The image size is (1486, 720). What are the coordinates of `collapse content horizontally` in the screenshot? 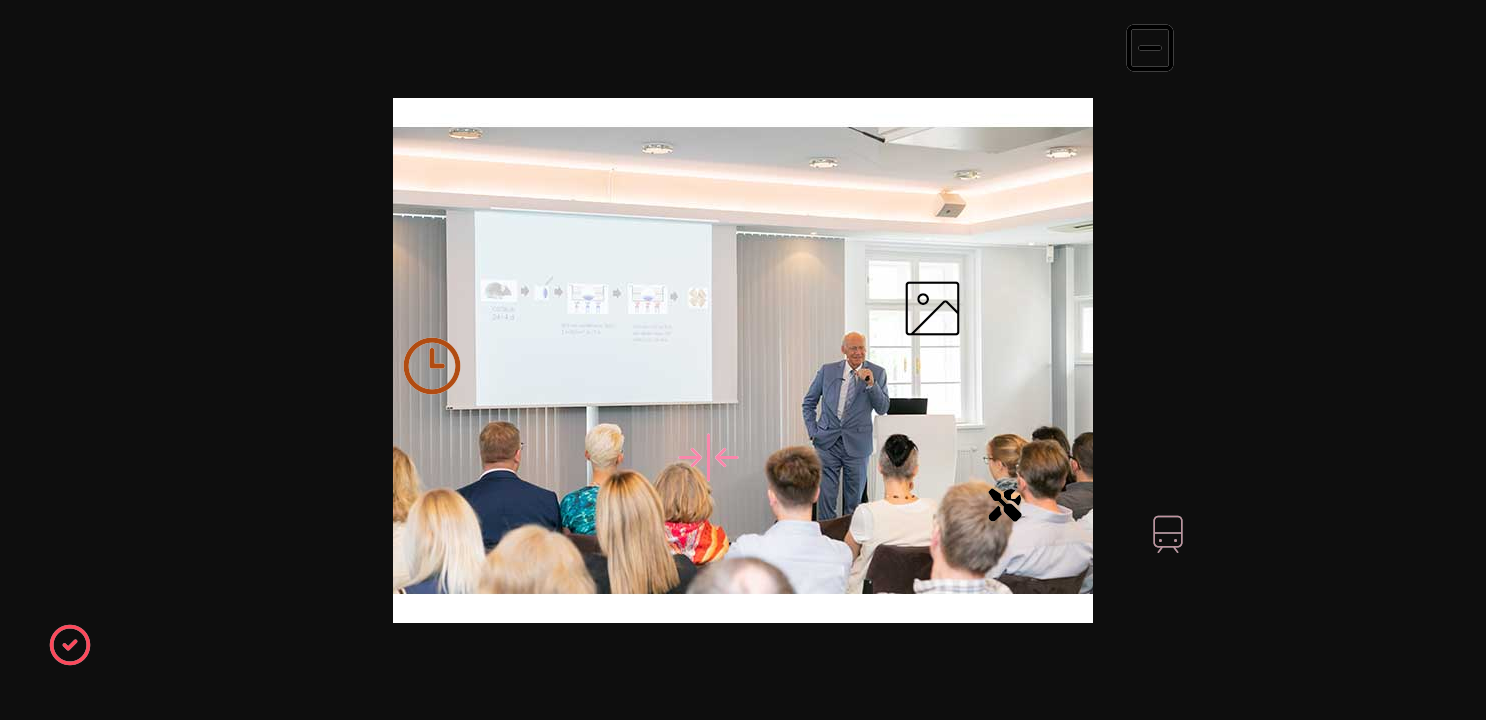 It's located at (708, 457).